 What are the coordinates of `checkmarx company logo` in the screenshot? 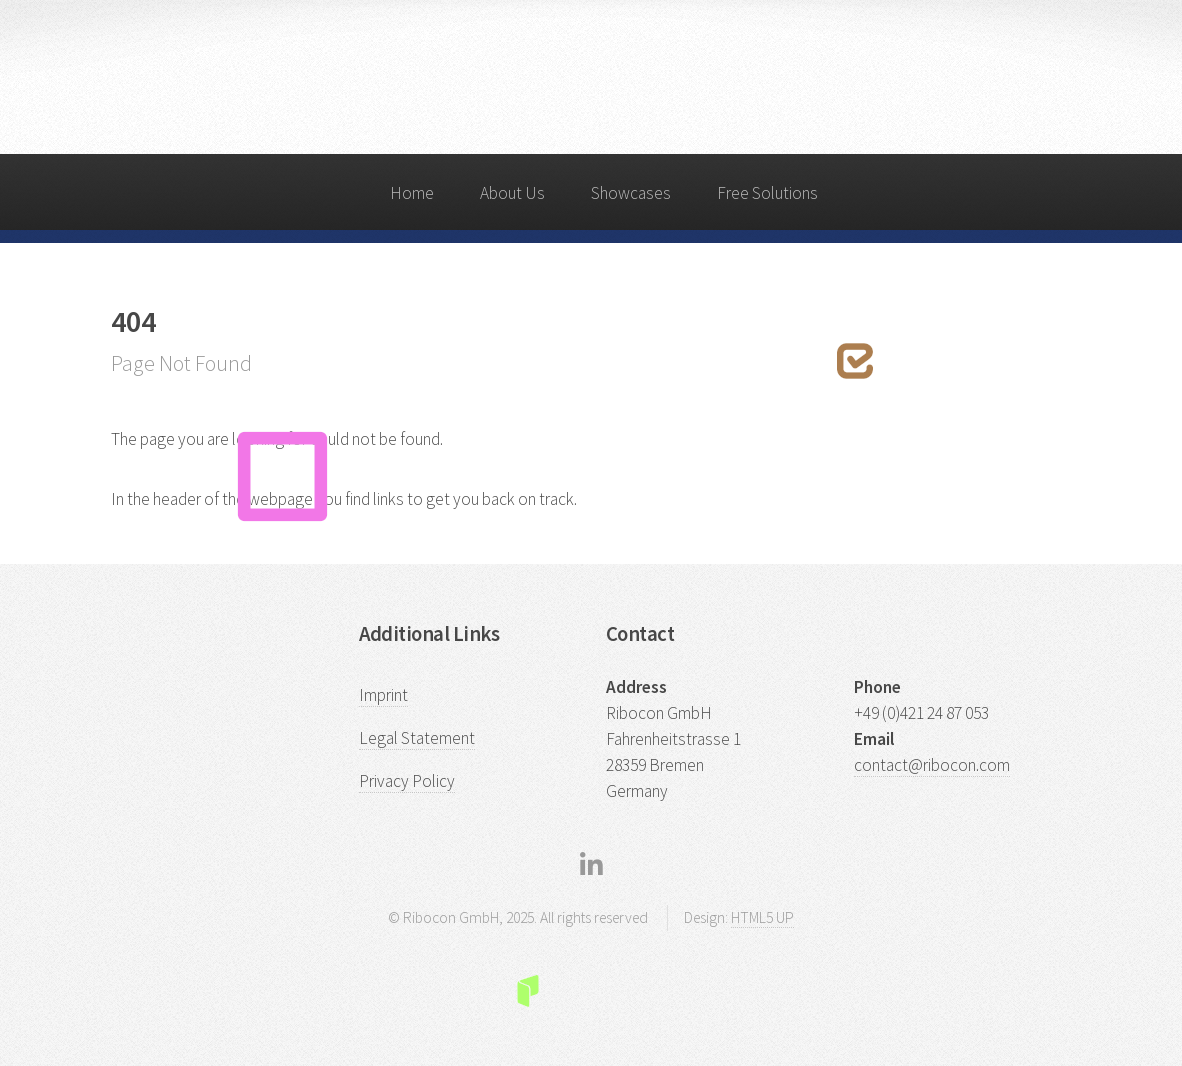 It's located at (855, 361).